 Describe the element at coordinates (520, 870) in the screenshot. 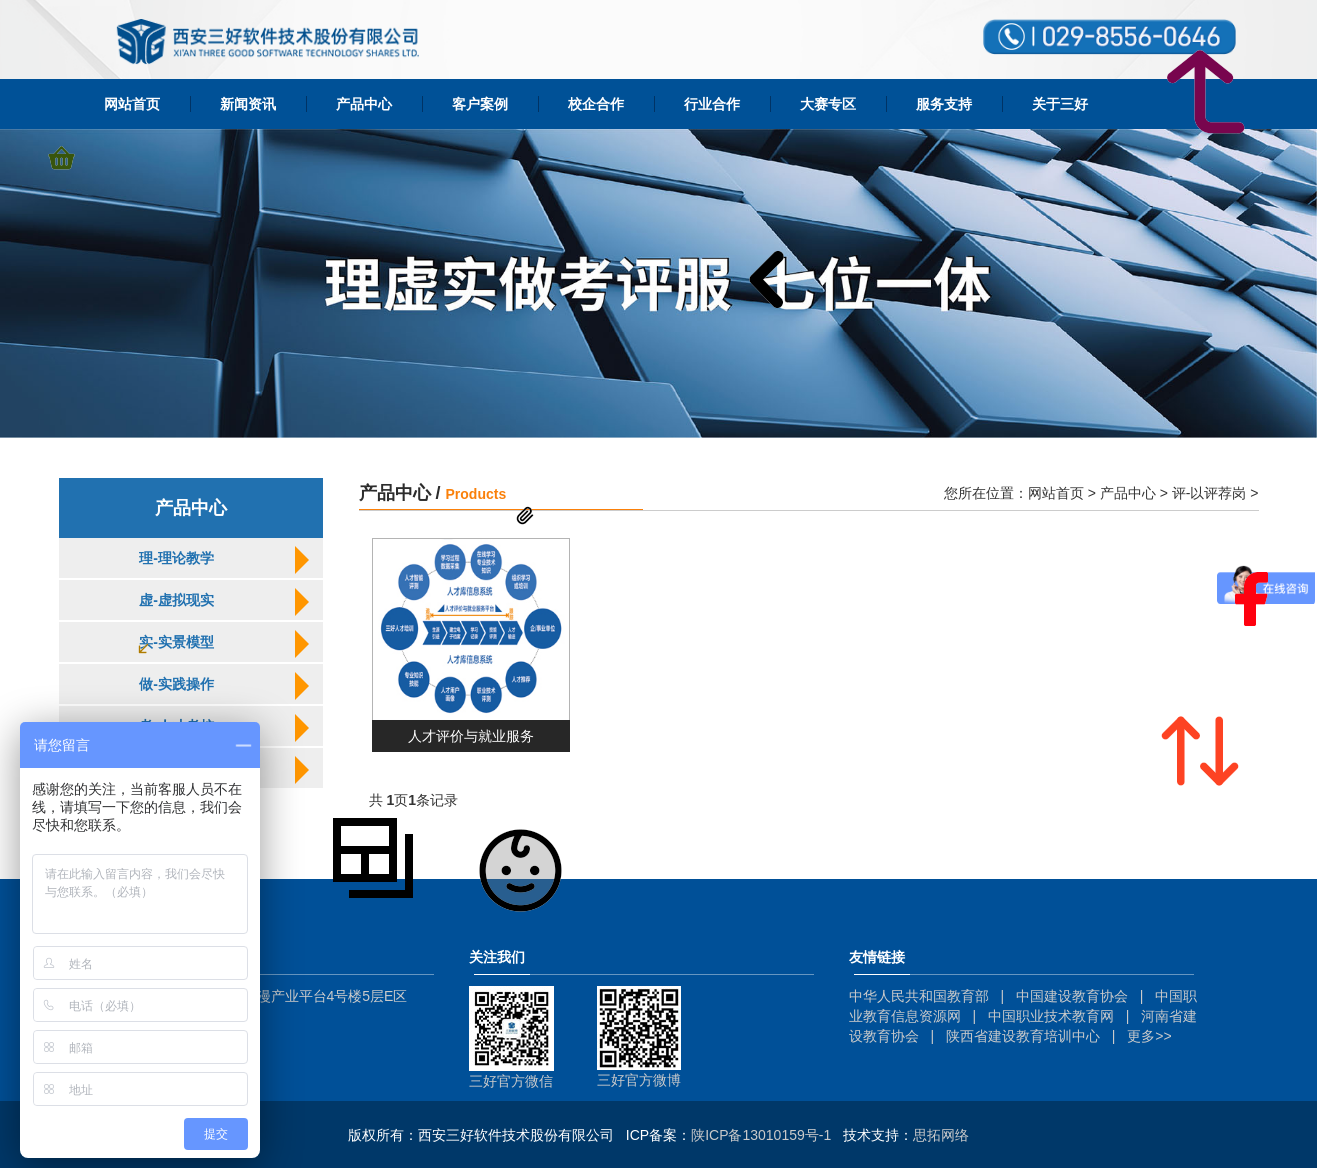

I see `access parental or family settings` at that location.